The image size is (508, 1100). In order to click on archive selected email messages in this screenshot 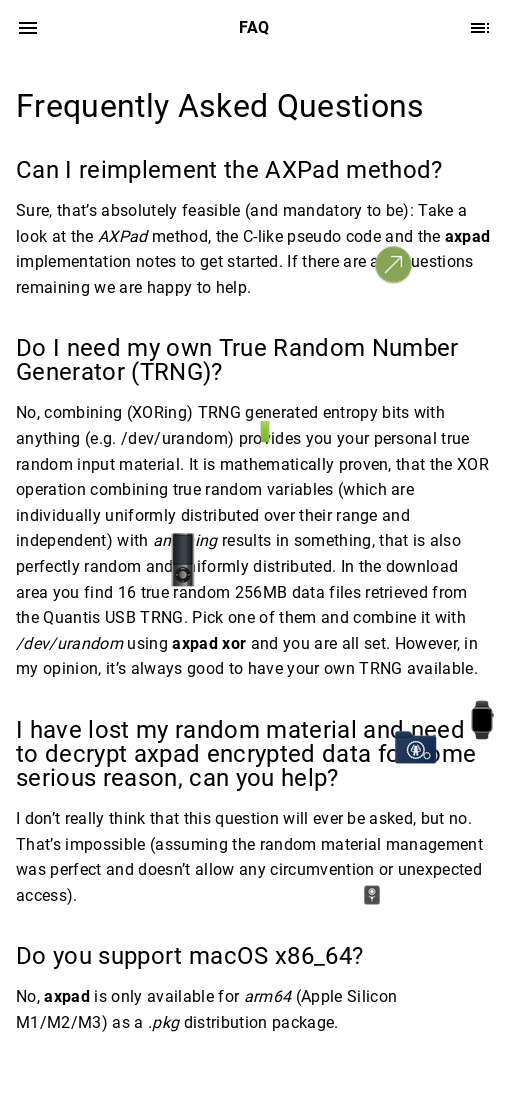, I will do `click(372, 895)`.